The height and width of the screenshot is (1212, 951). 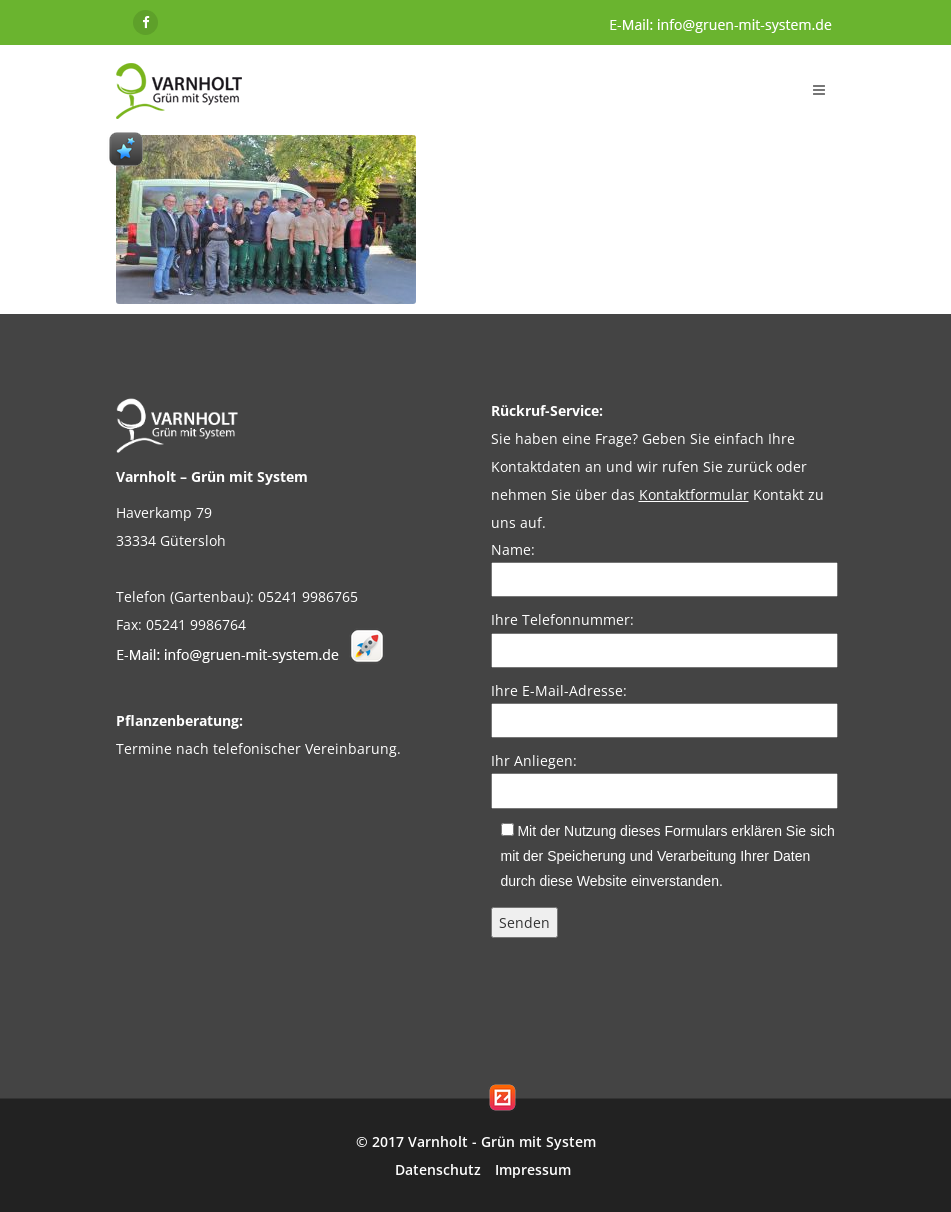 What do you see at coordinates (367, 646) in the screenshot?
I see `launch ibus typing booster input method` at bounding box center [367, 646].